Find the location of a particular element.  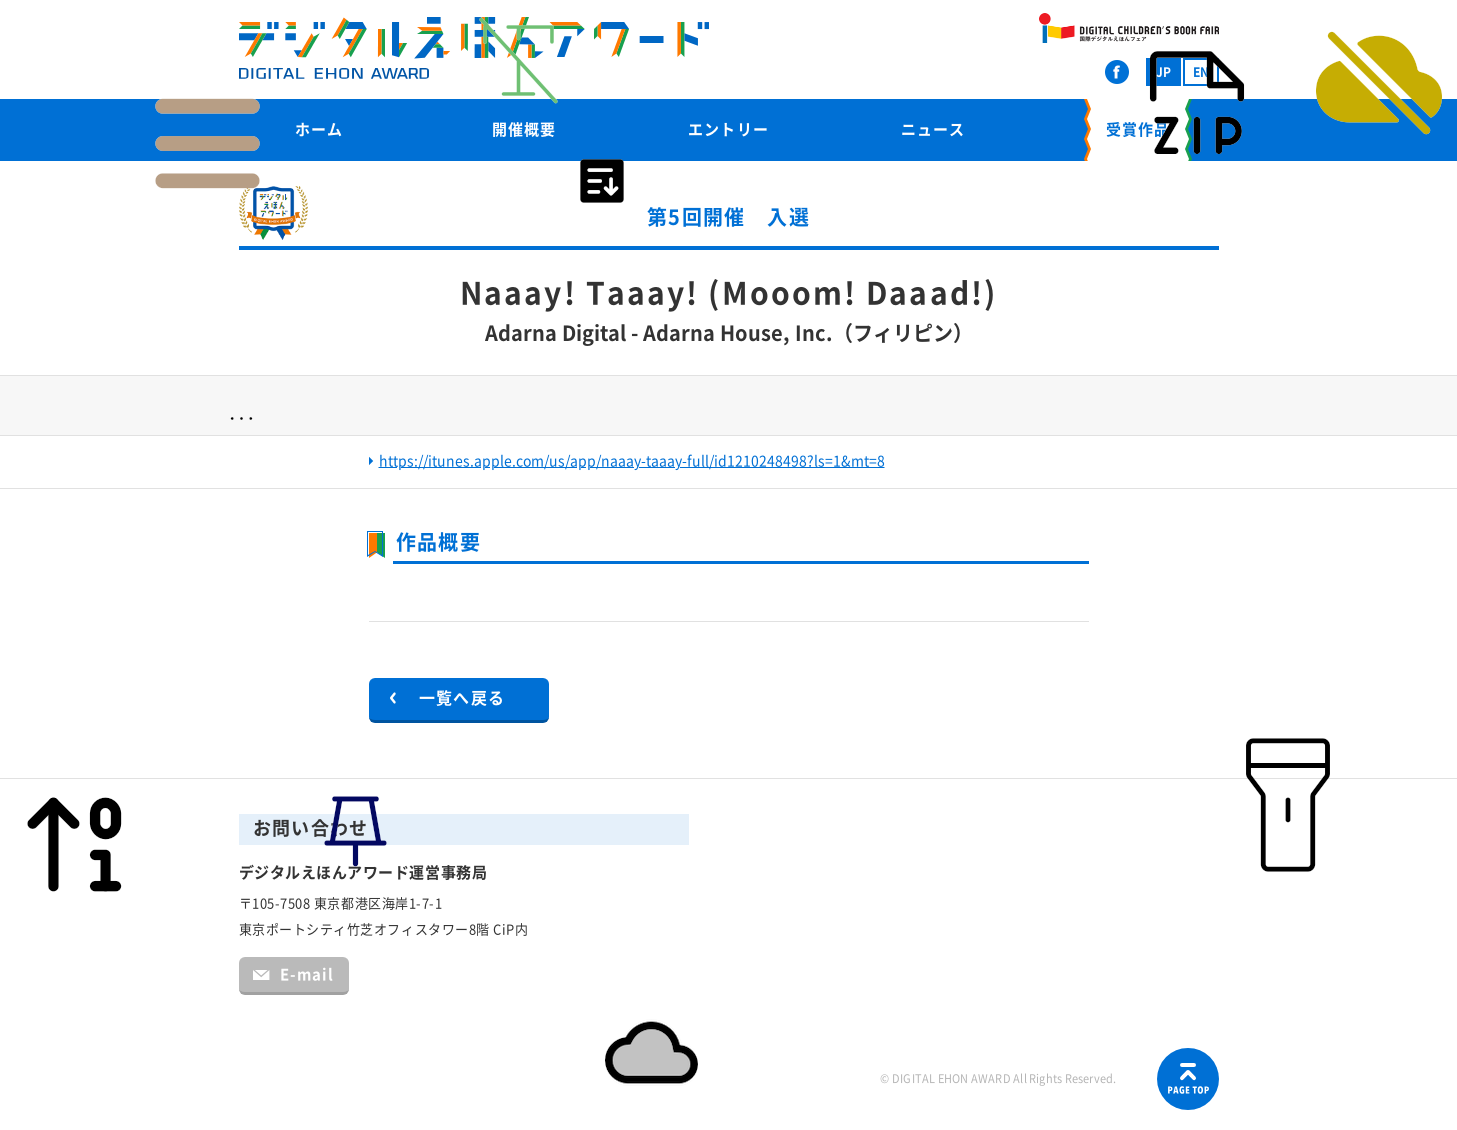

open navigation menu is located at coordinates (207, 143).